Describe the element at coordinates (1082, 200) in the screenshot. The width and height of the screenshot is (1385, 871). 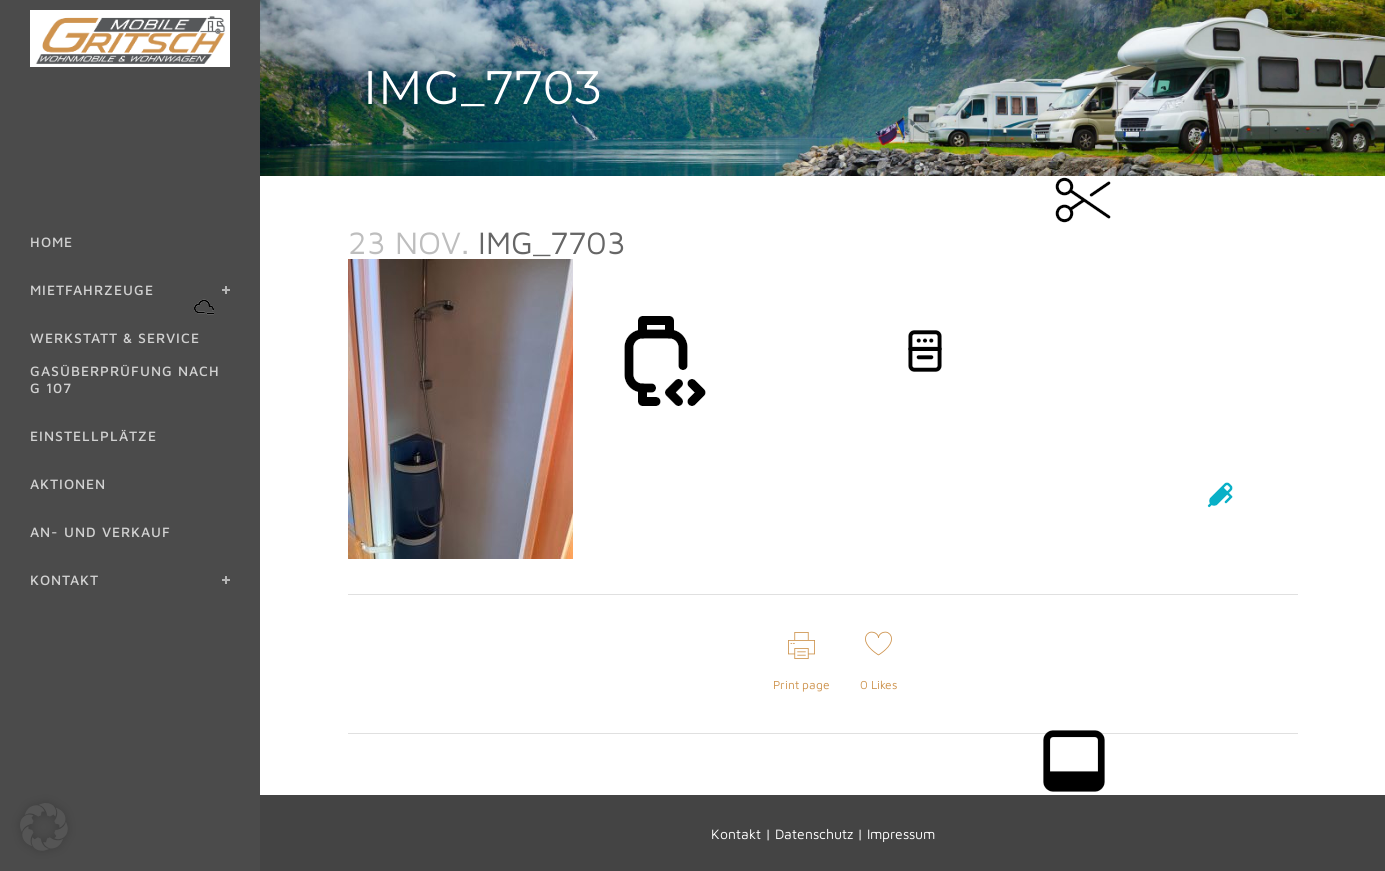
I see `cut selected content` at that location.